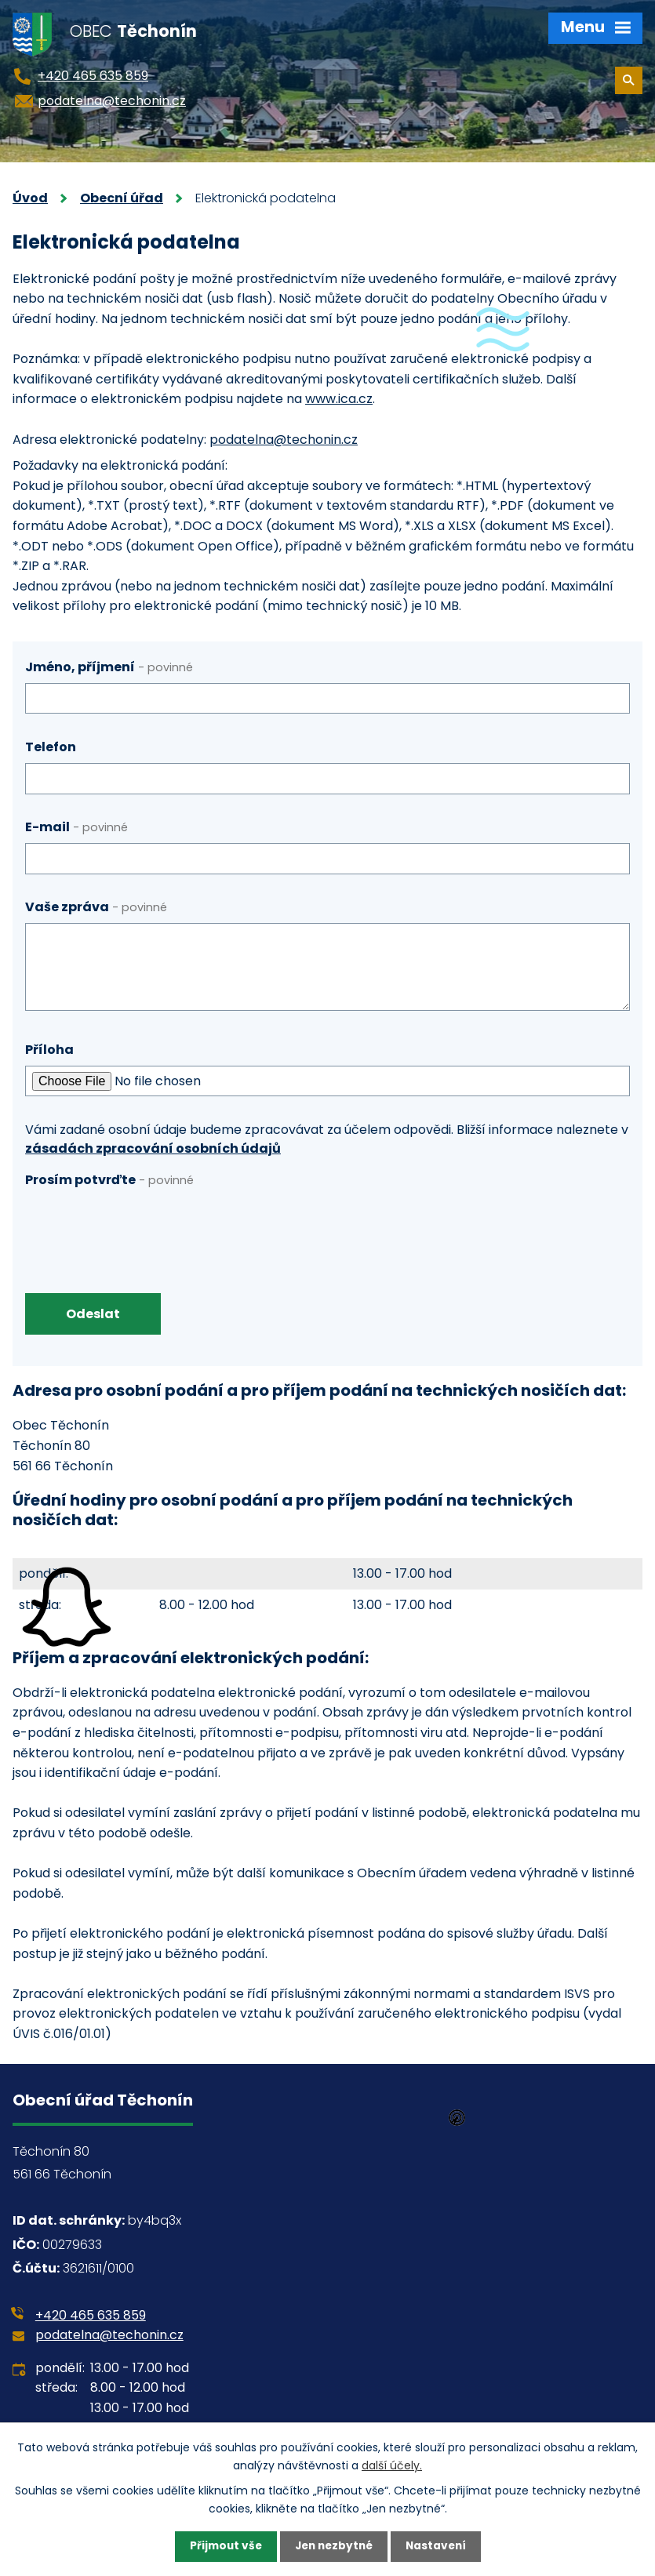  What do you see at coordinates (67, 1608) in the screenshot?
I see `open Snapchat app` at bounding box center [67, 1608].